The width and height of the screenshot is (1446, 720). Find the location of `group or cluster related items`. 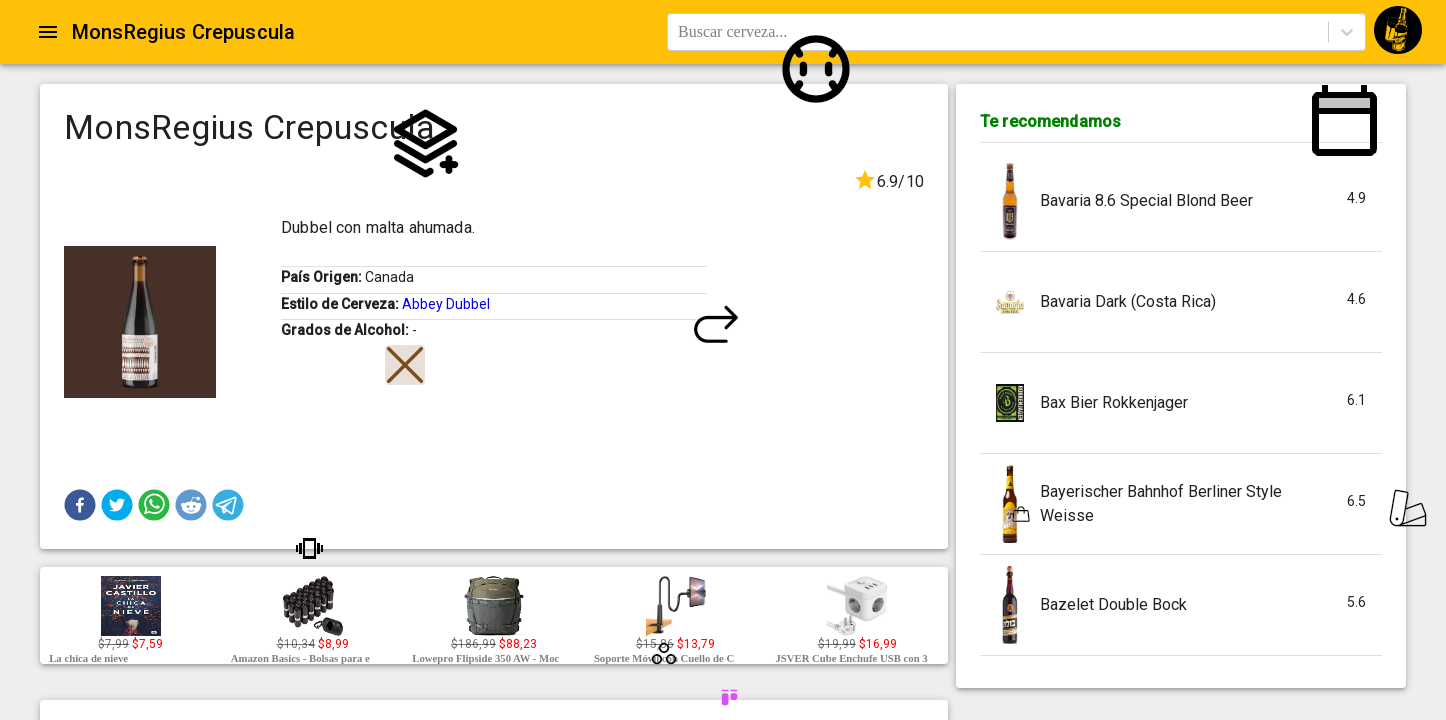

group or cluster related items is located at coordinates (664, 654).